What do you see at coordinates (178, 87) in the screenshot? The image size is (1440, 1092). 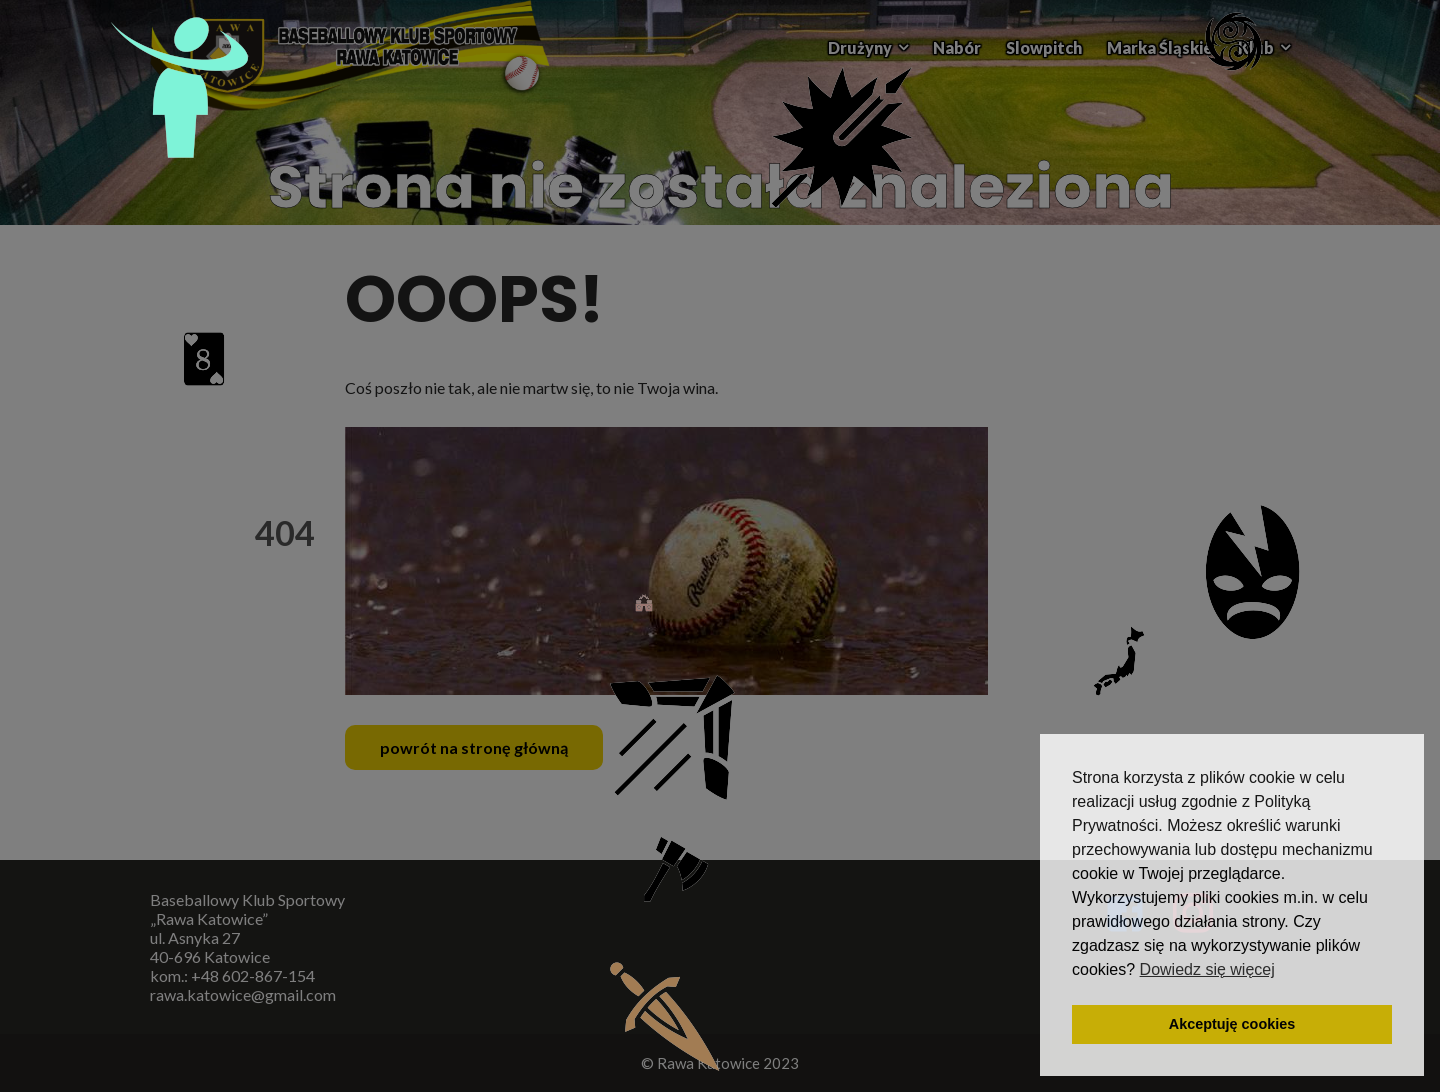 I see `indicates a character or avatar with special status` at bounding box center [178, 87].